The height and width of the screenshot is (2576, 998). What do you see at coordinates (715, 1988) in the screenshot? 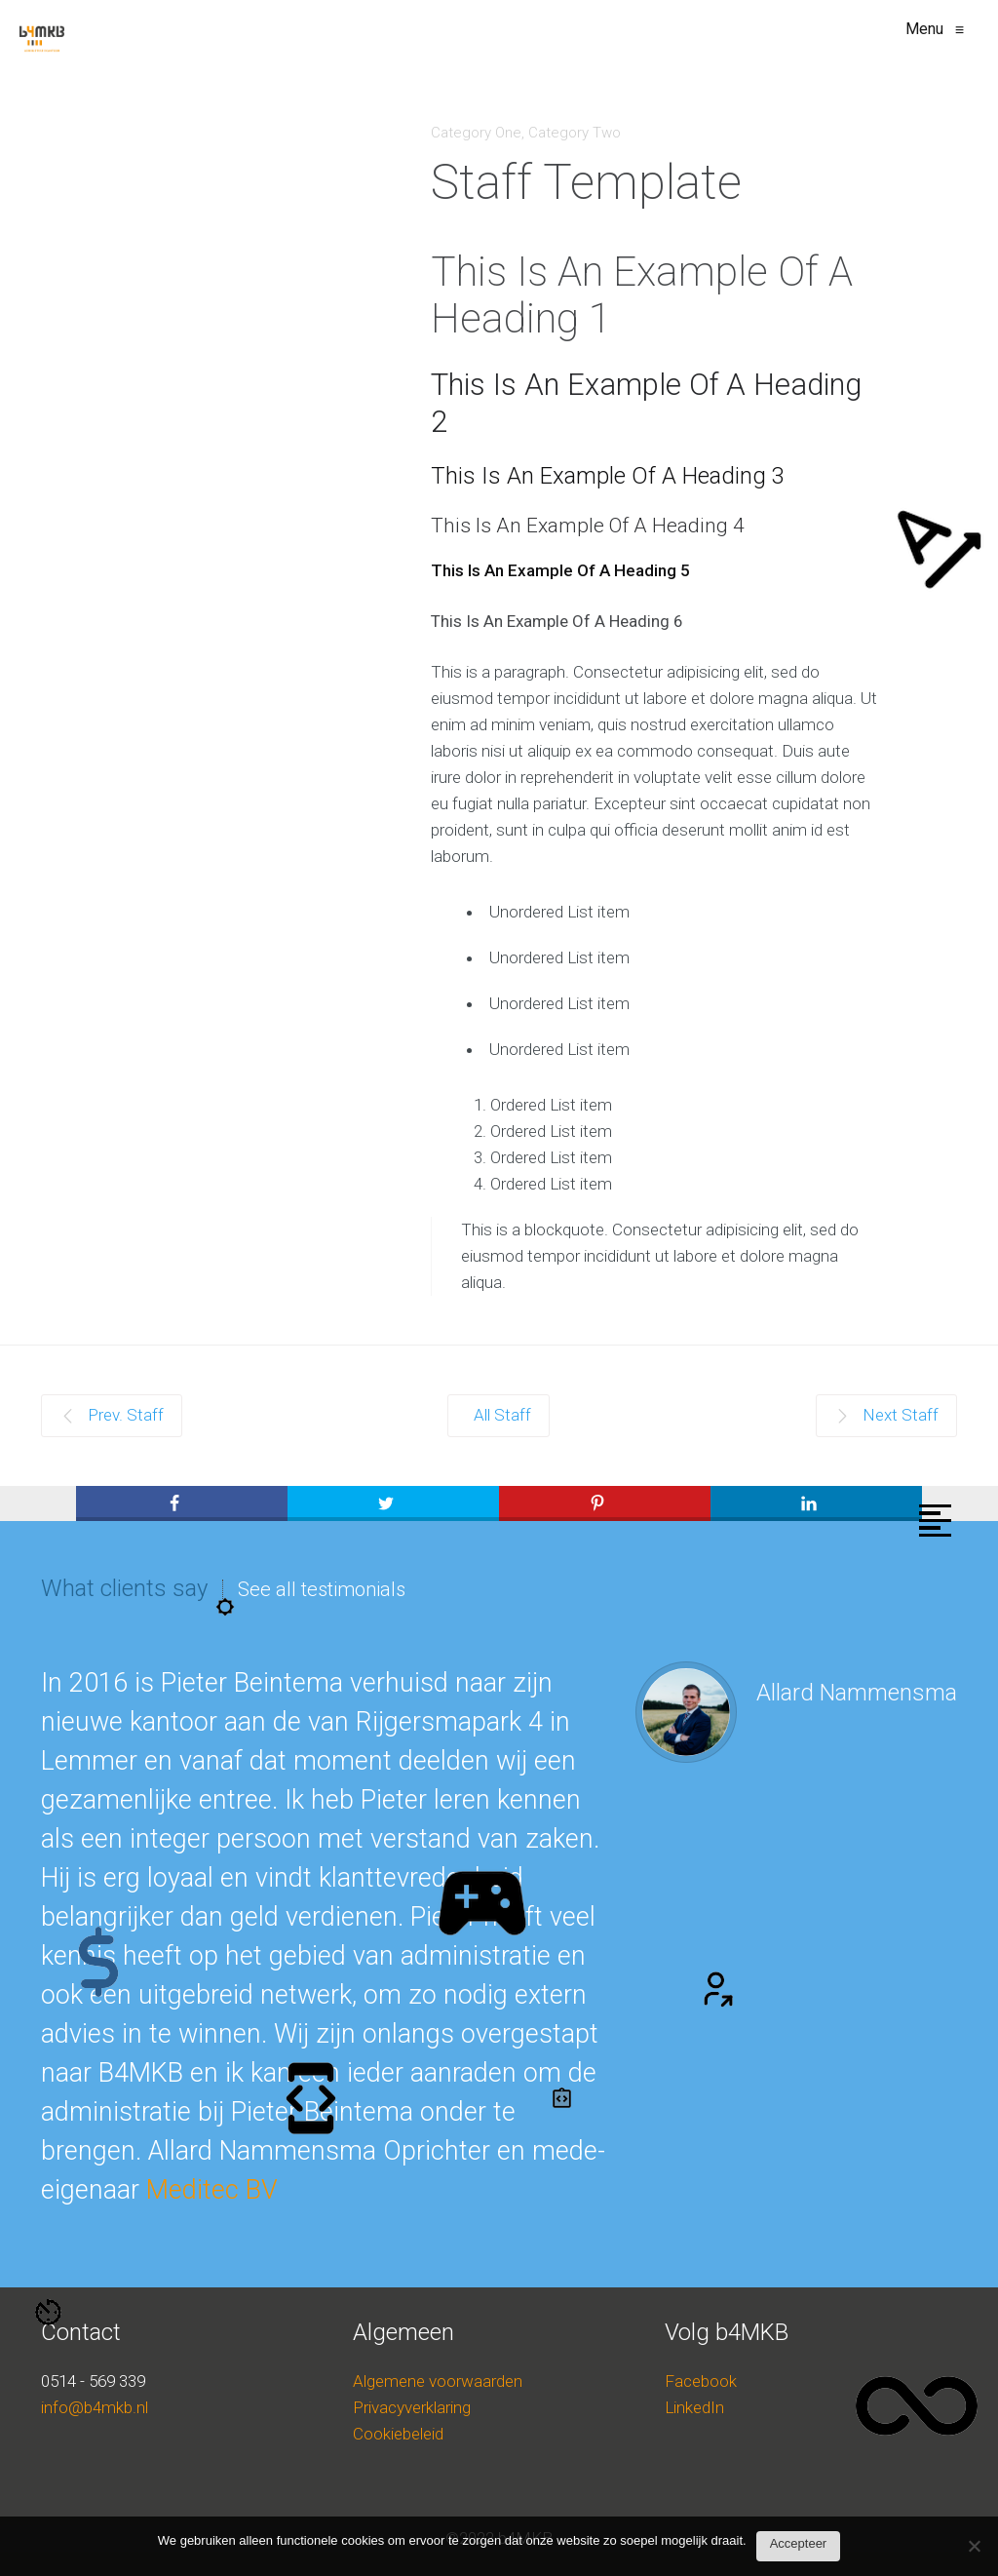
I see `share a user profile` at bounding box center [715, 1988].